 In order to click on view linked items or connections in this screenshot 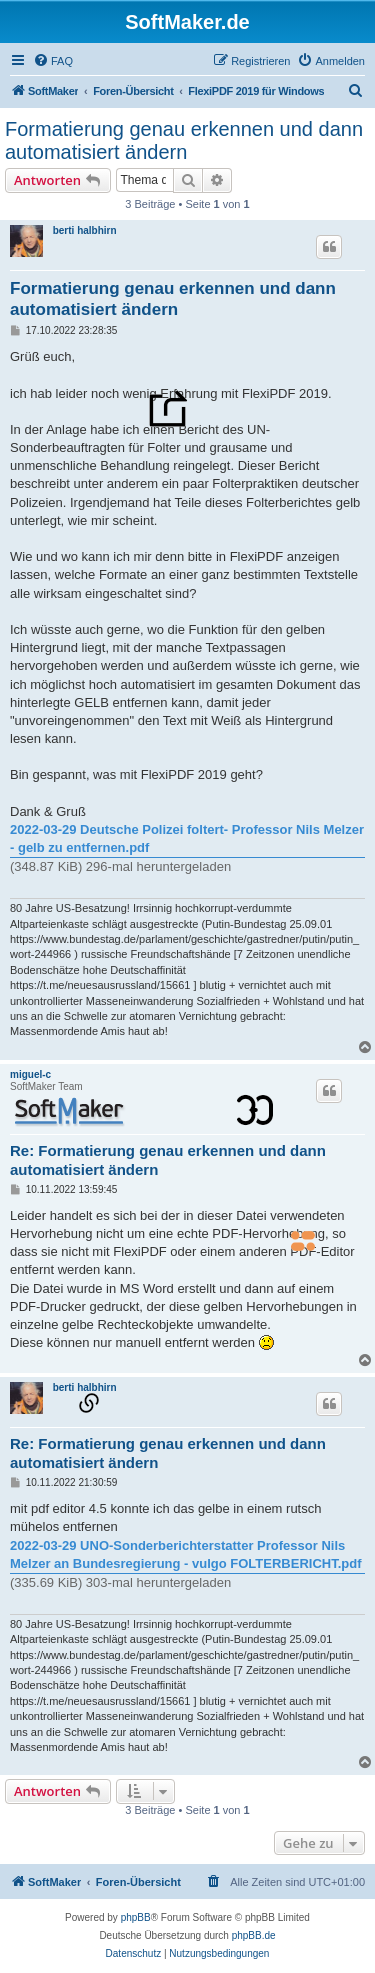, I will do `click(89, 1403)`.